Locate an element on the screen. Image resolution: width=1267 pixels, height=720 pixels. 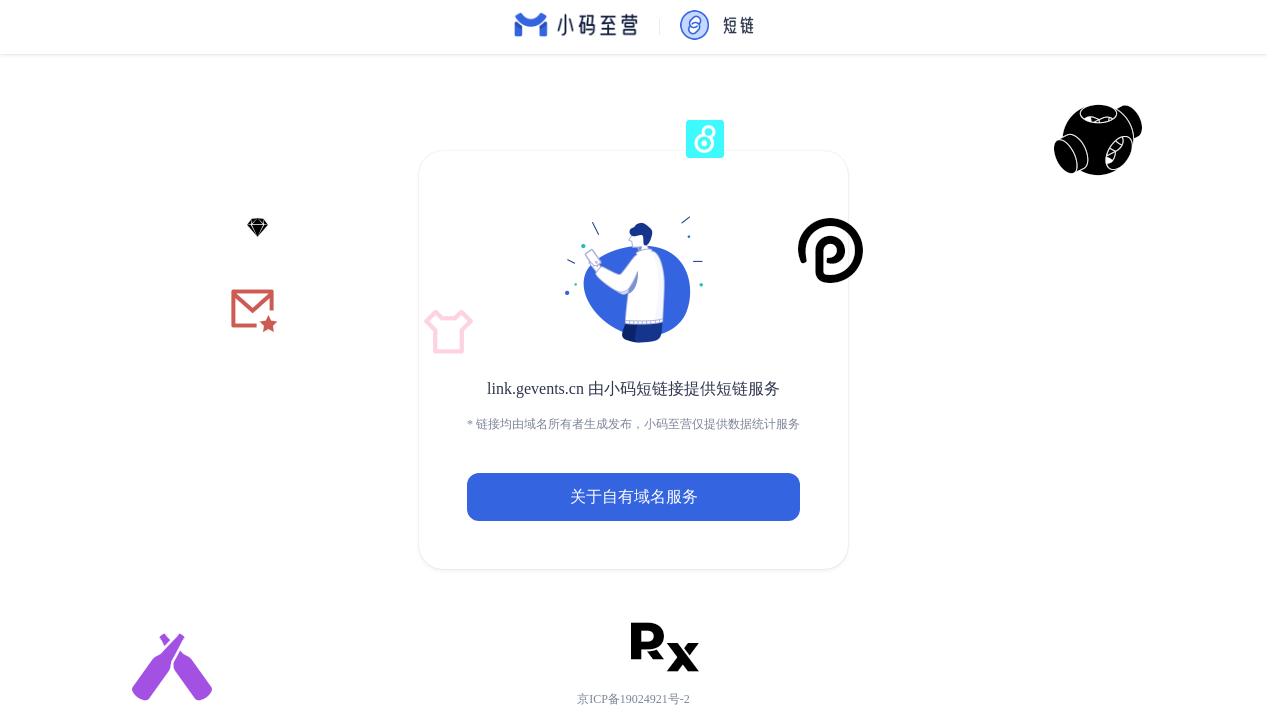
open the Untappd app is located at coordinates (172, 667).